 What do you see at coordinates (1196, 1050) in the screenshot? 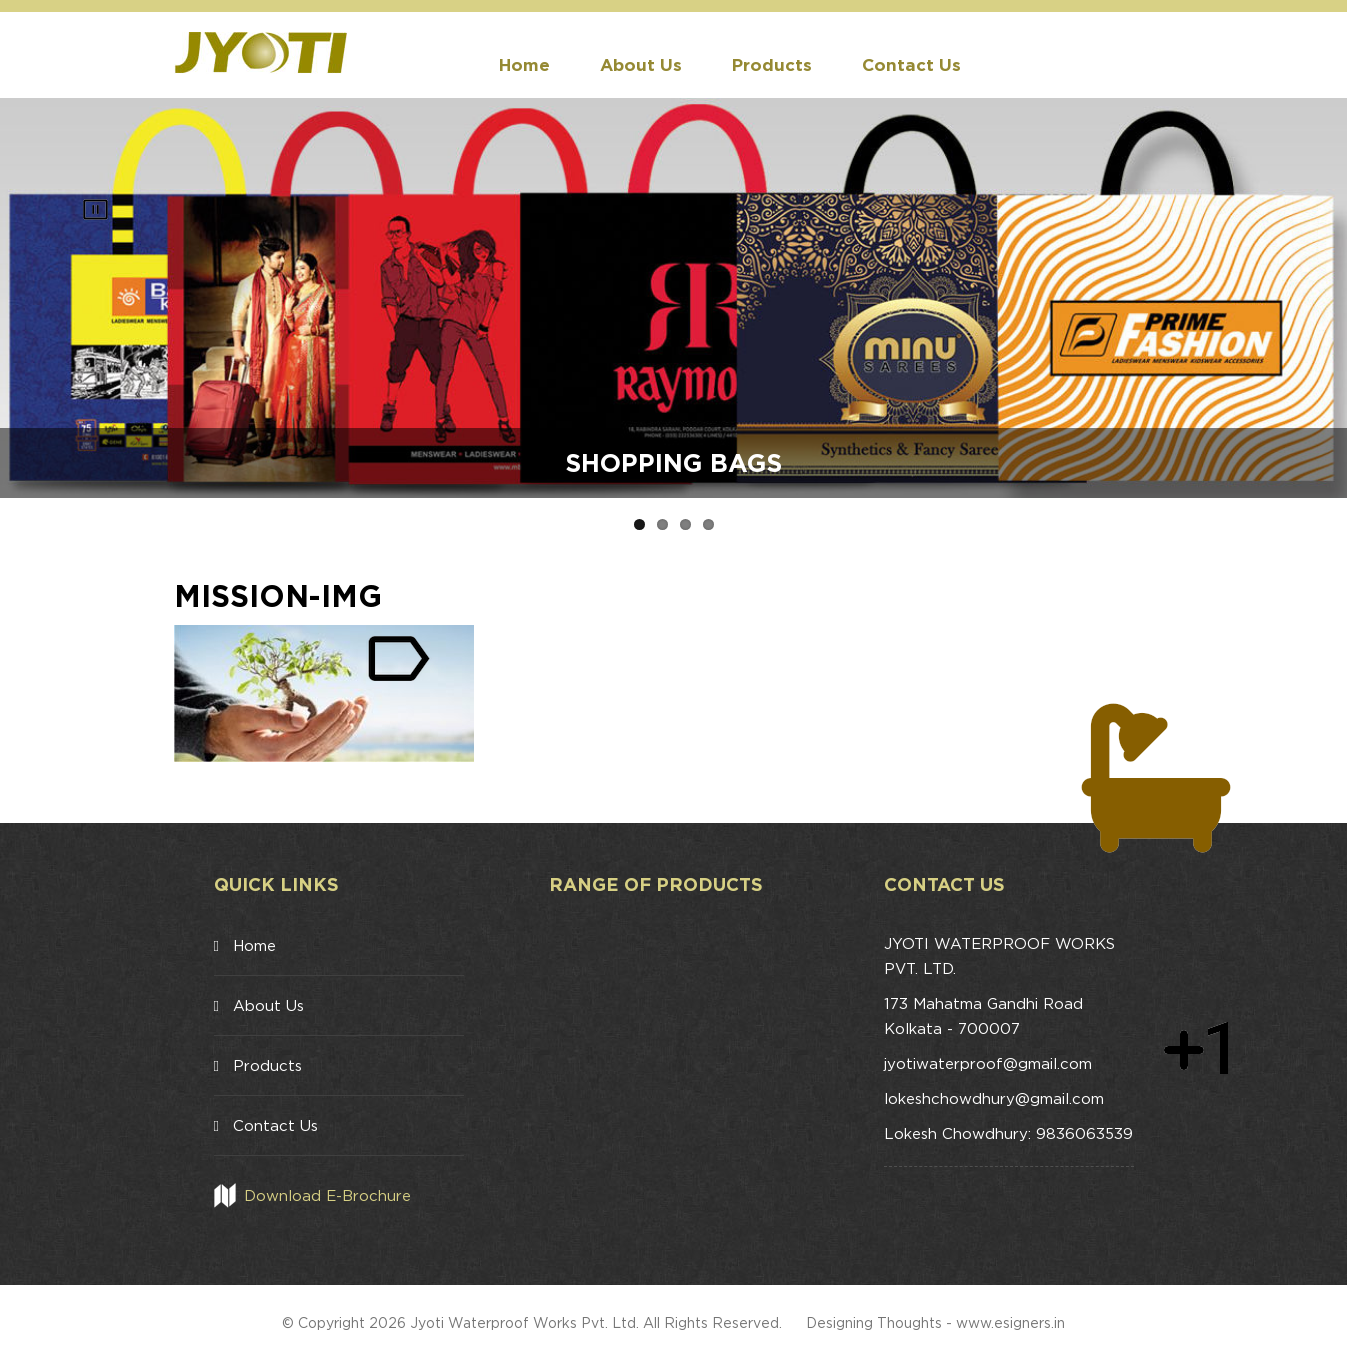
I see `increase exposure by one stop` at bounding box center [1196, 1050].